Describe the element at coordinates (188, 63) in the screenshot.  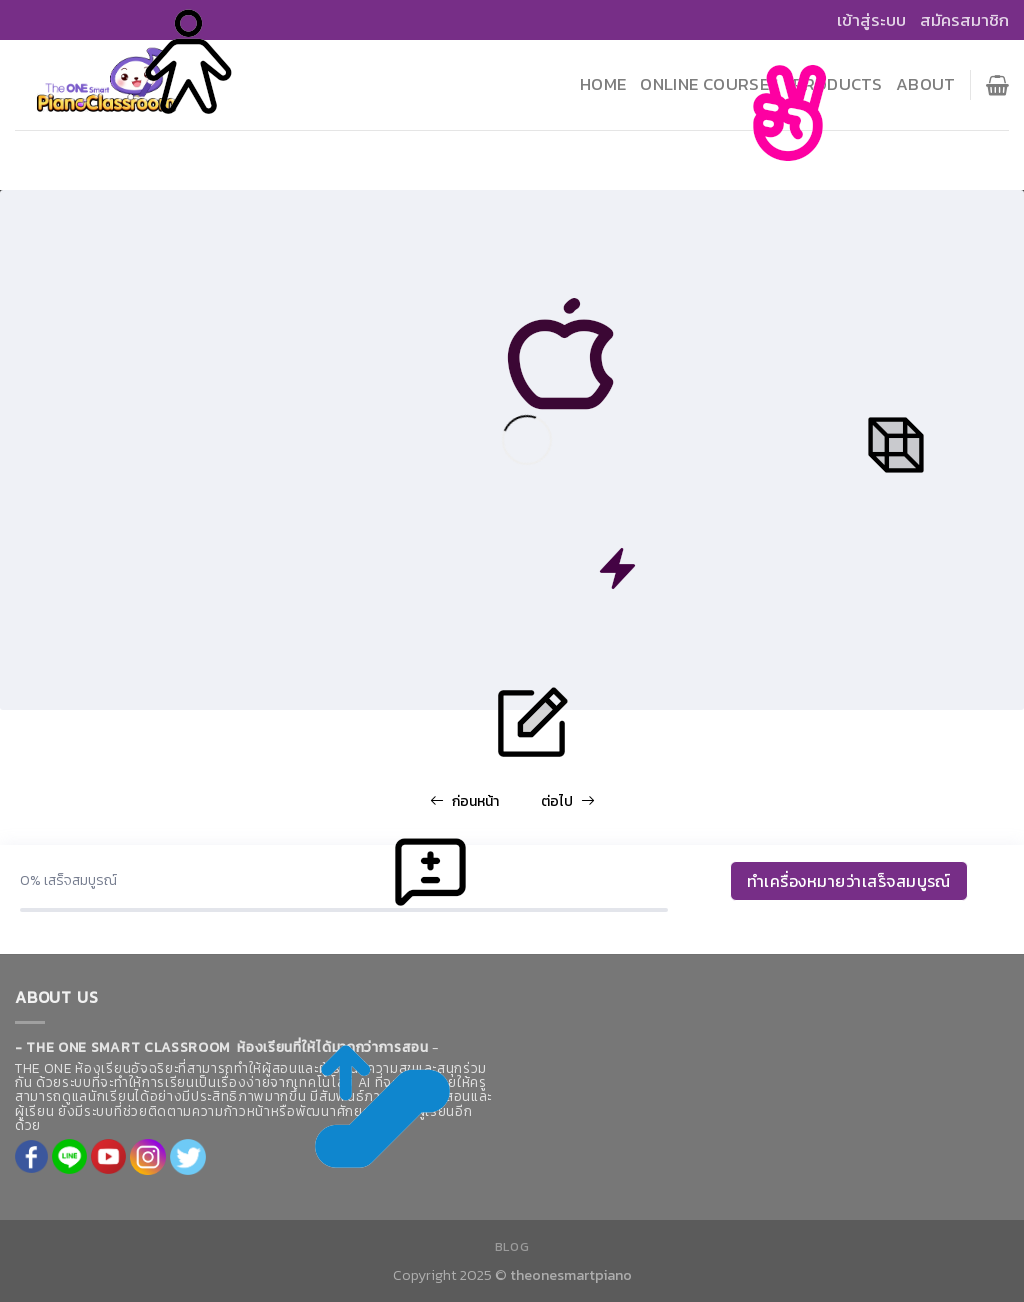
I see `view your profile` at that location.